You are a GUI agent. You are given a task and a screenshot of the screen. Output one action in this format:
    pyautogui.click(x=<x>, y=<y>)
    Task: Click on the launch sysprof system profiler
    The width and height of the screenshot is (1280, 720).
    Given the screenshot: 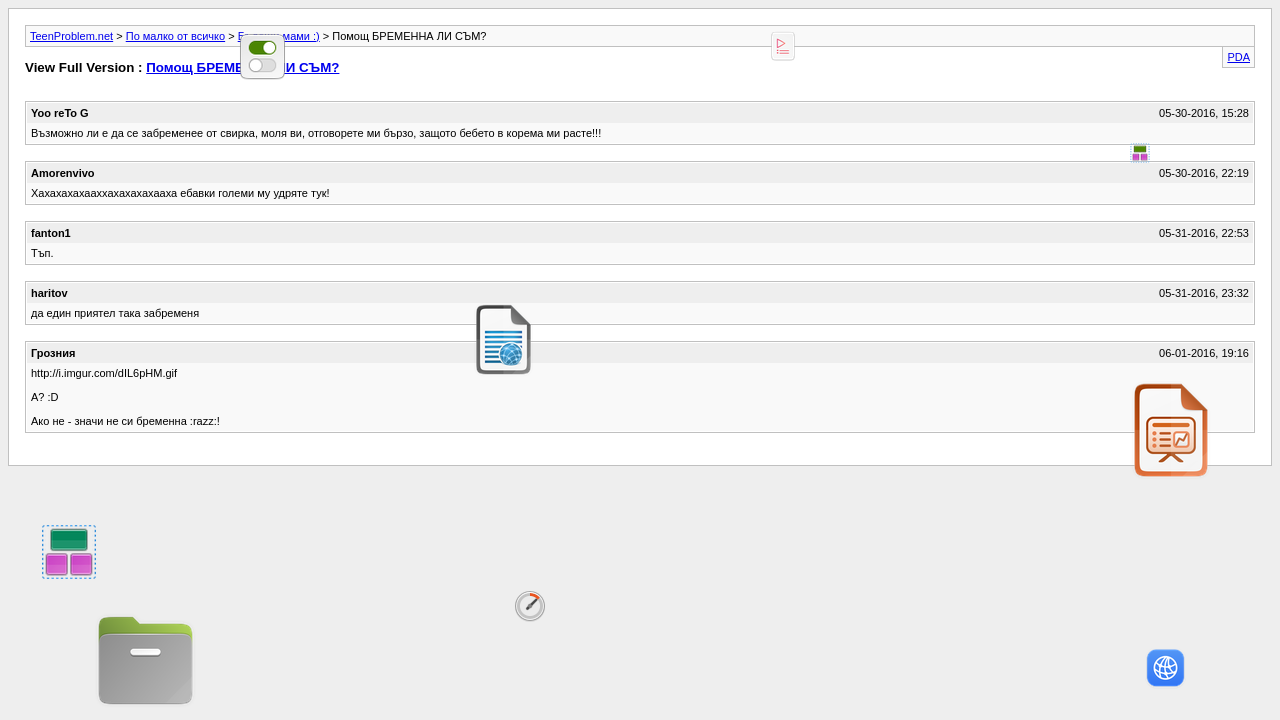 What is the action you would take?
    pyautogui.click(x=530, y=606)
    